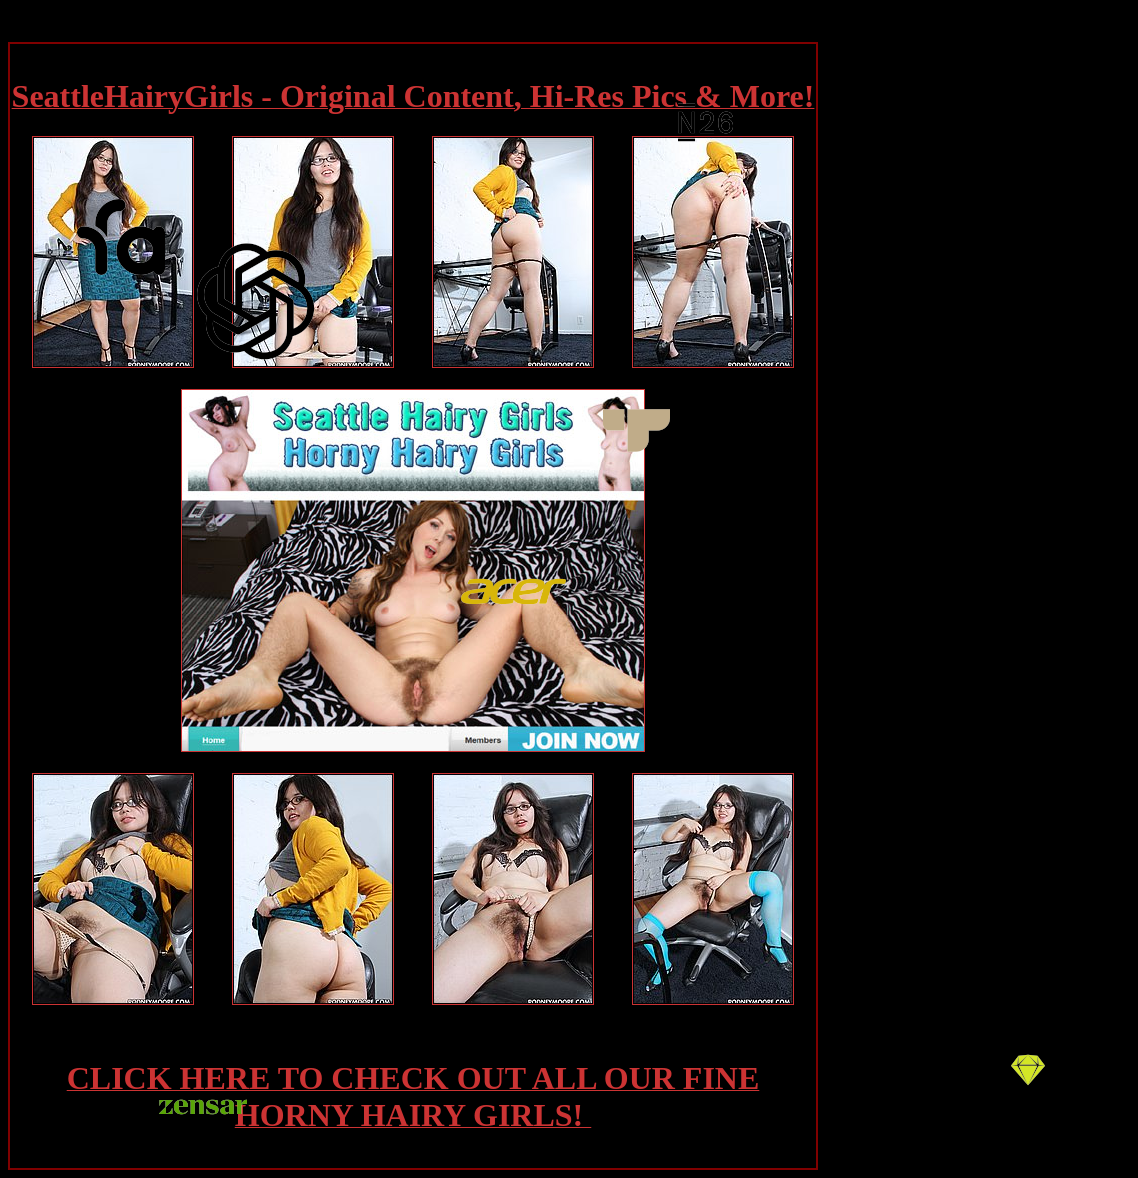  Describe the element at coordinates (513, 591) in the screenshot. I see `acer brand logo` at that location.